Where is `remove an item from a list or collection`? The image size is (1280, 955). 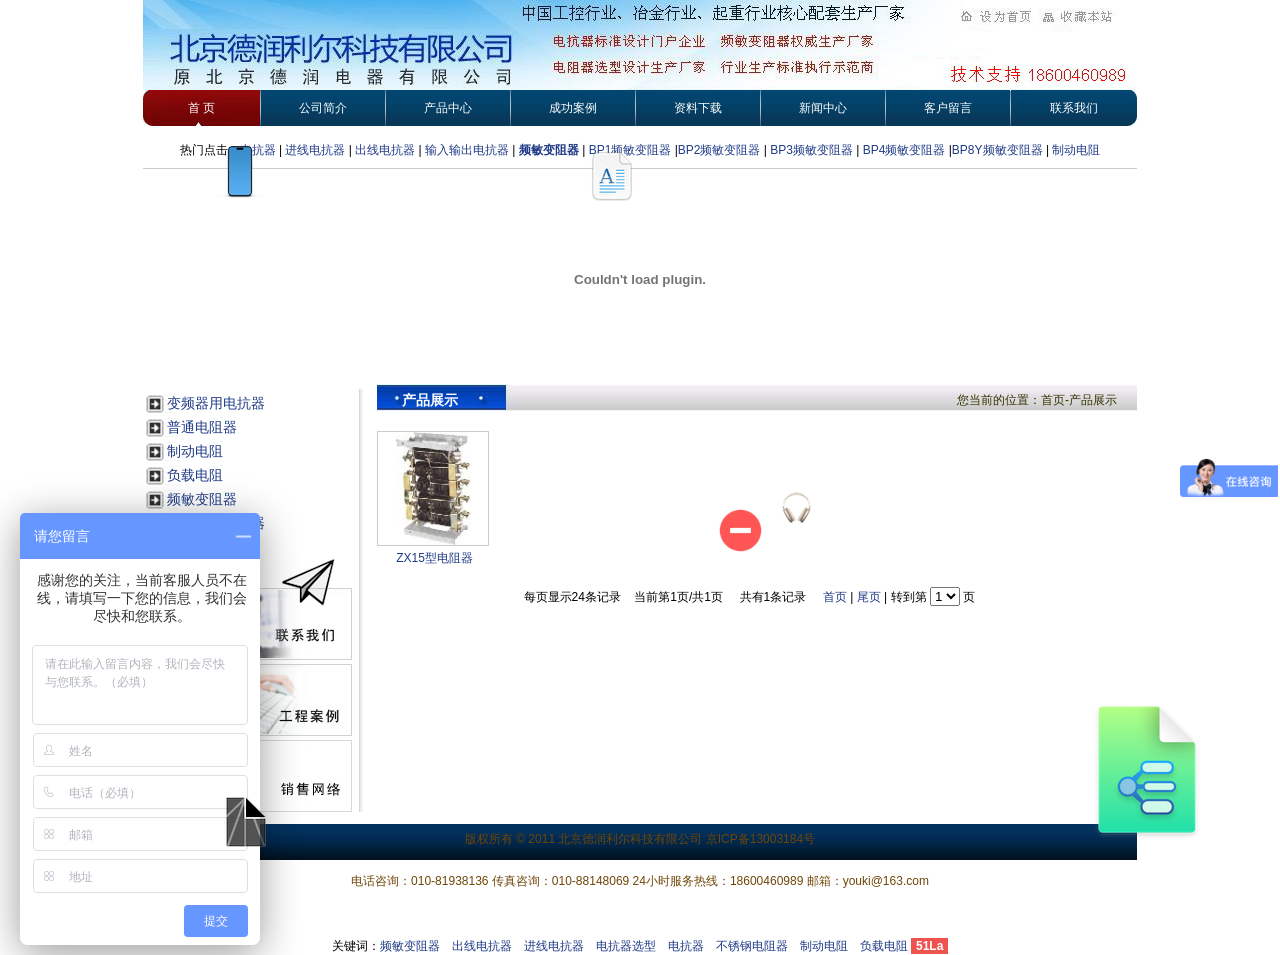 remove an item from a list or collection is located at coordinates (740, 530).